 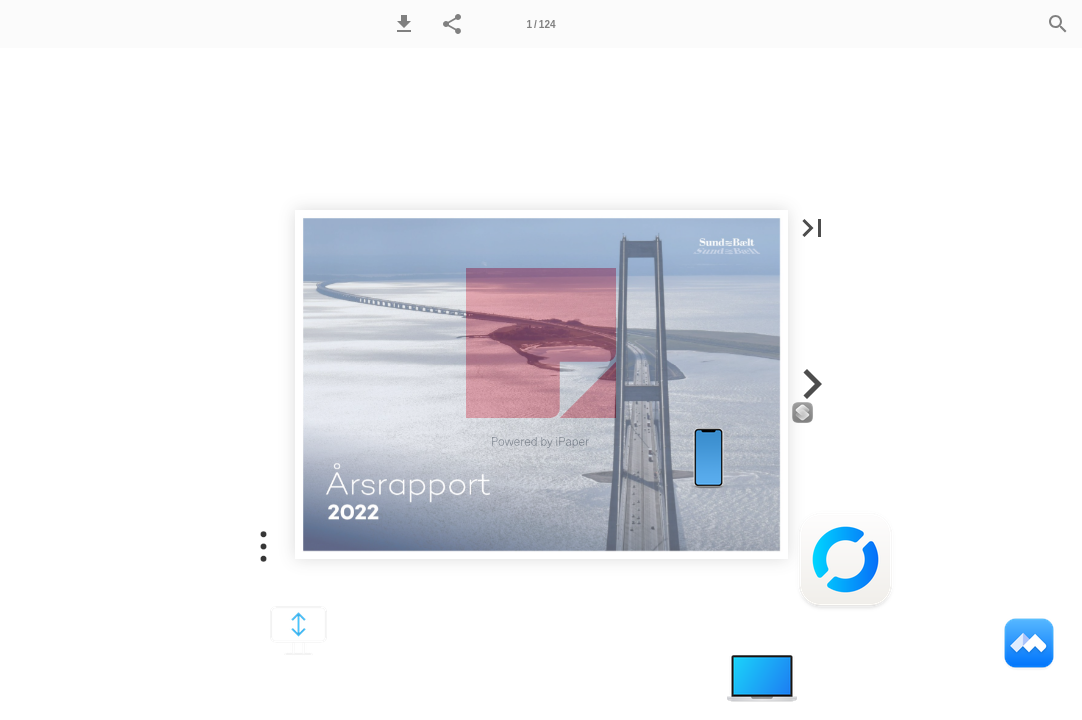 What do you see at coordinates (263, 546) in the screenshot?
I see `access more options or settings` at bounding box center [263, 546].